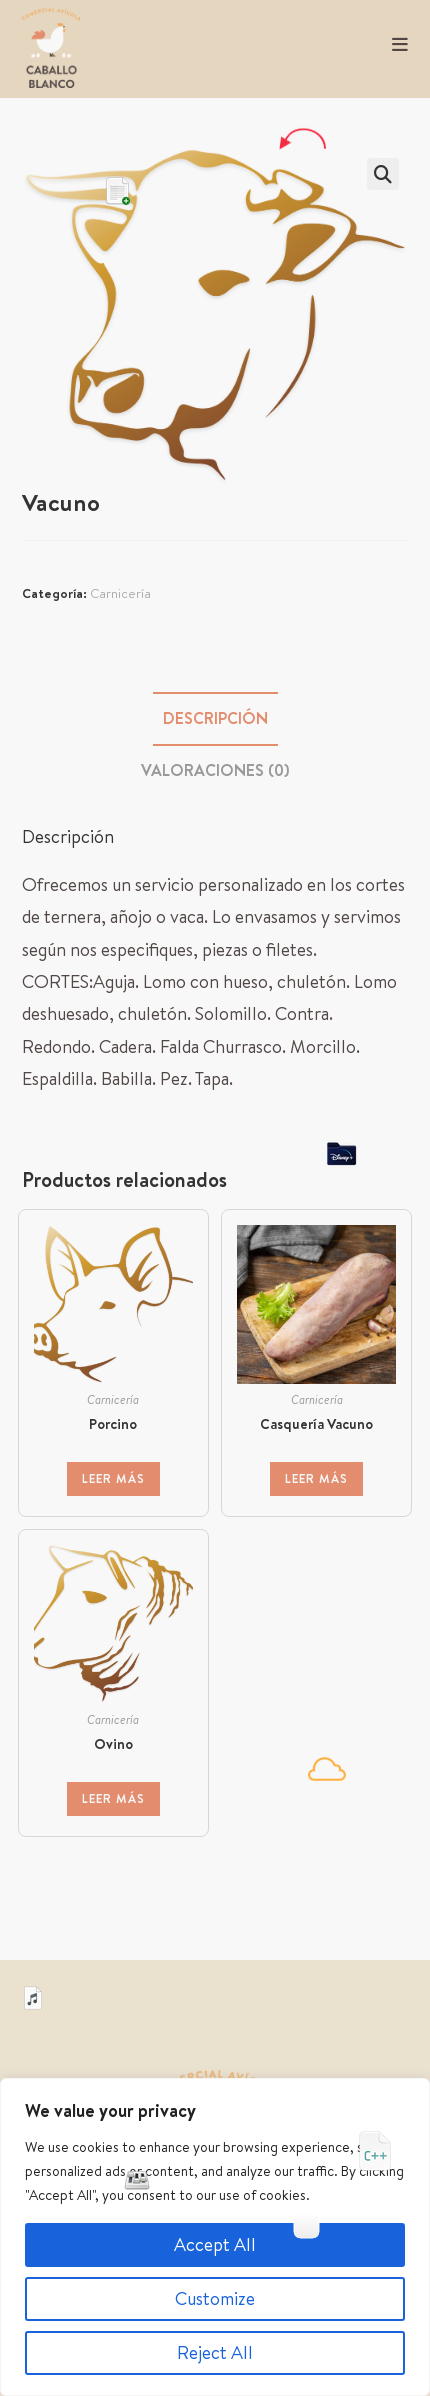 The height and width of the screenshot is (2396, 430). I want to click on blank app icon template for customization, so click(306, 2225).